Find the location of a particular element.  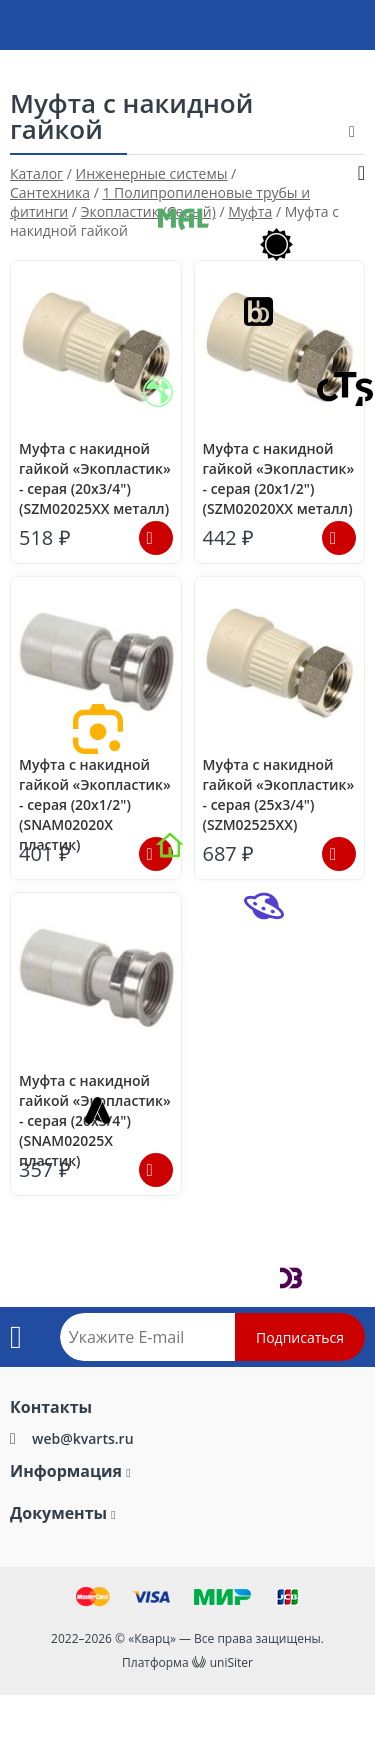

open google lens to search with your camera is located at coordinates (98, 729).